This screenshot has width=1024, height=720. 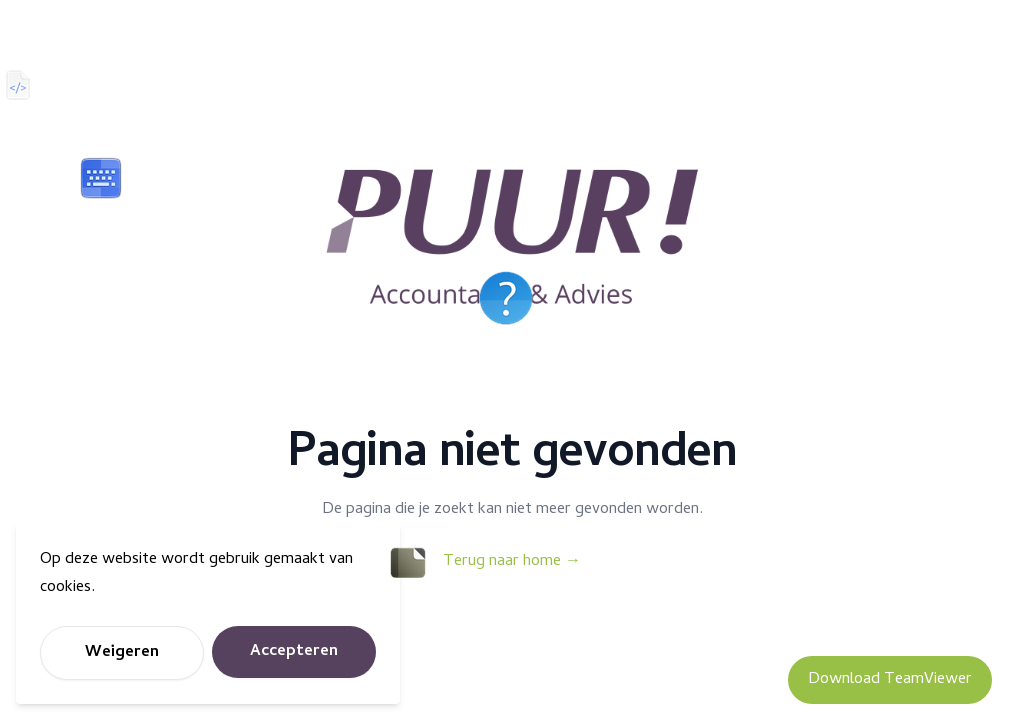 I want to click on access help or frequently asked questions, so click(x=506, y=298).